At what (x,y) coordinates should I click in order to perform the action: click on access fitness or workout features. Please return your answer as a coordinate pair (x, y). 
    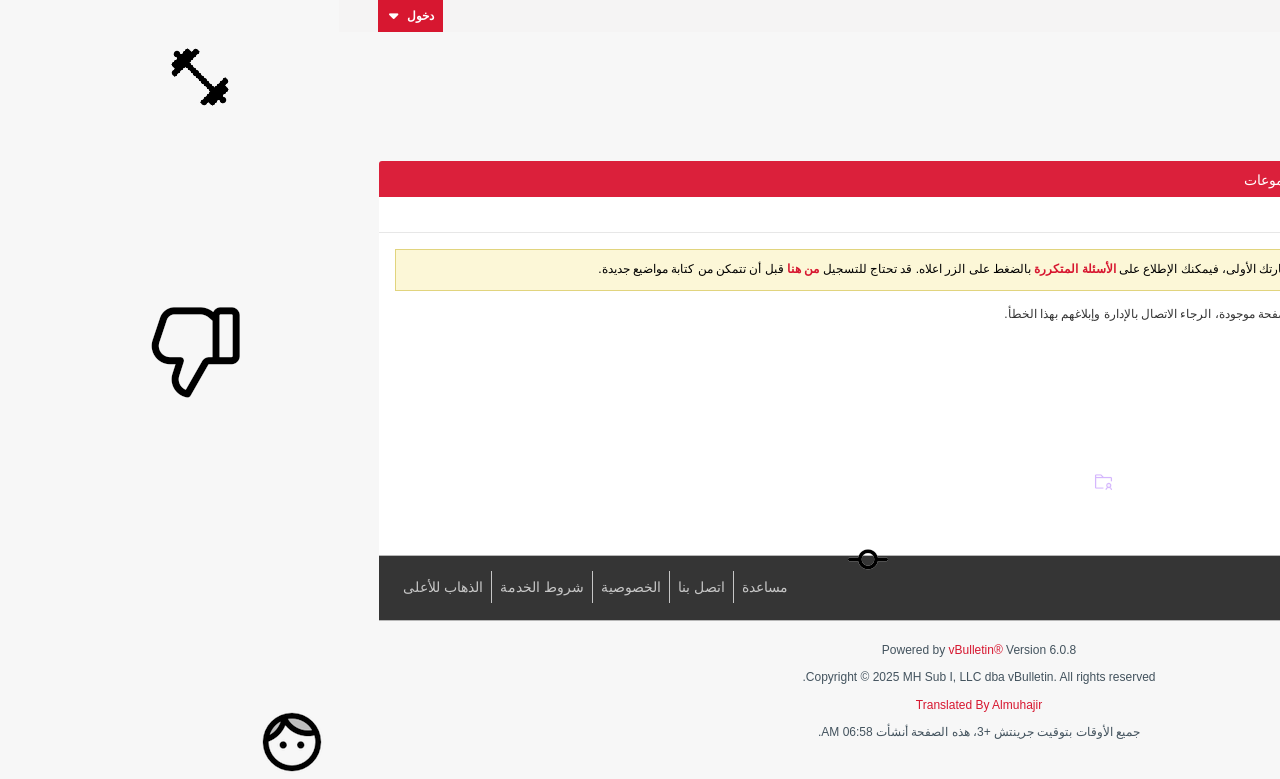
    Looking at the image, I should click on (200, 77).